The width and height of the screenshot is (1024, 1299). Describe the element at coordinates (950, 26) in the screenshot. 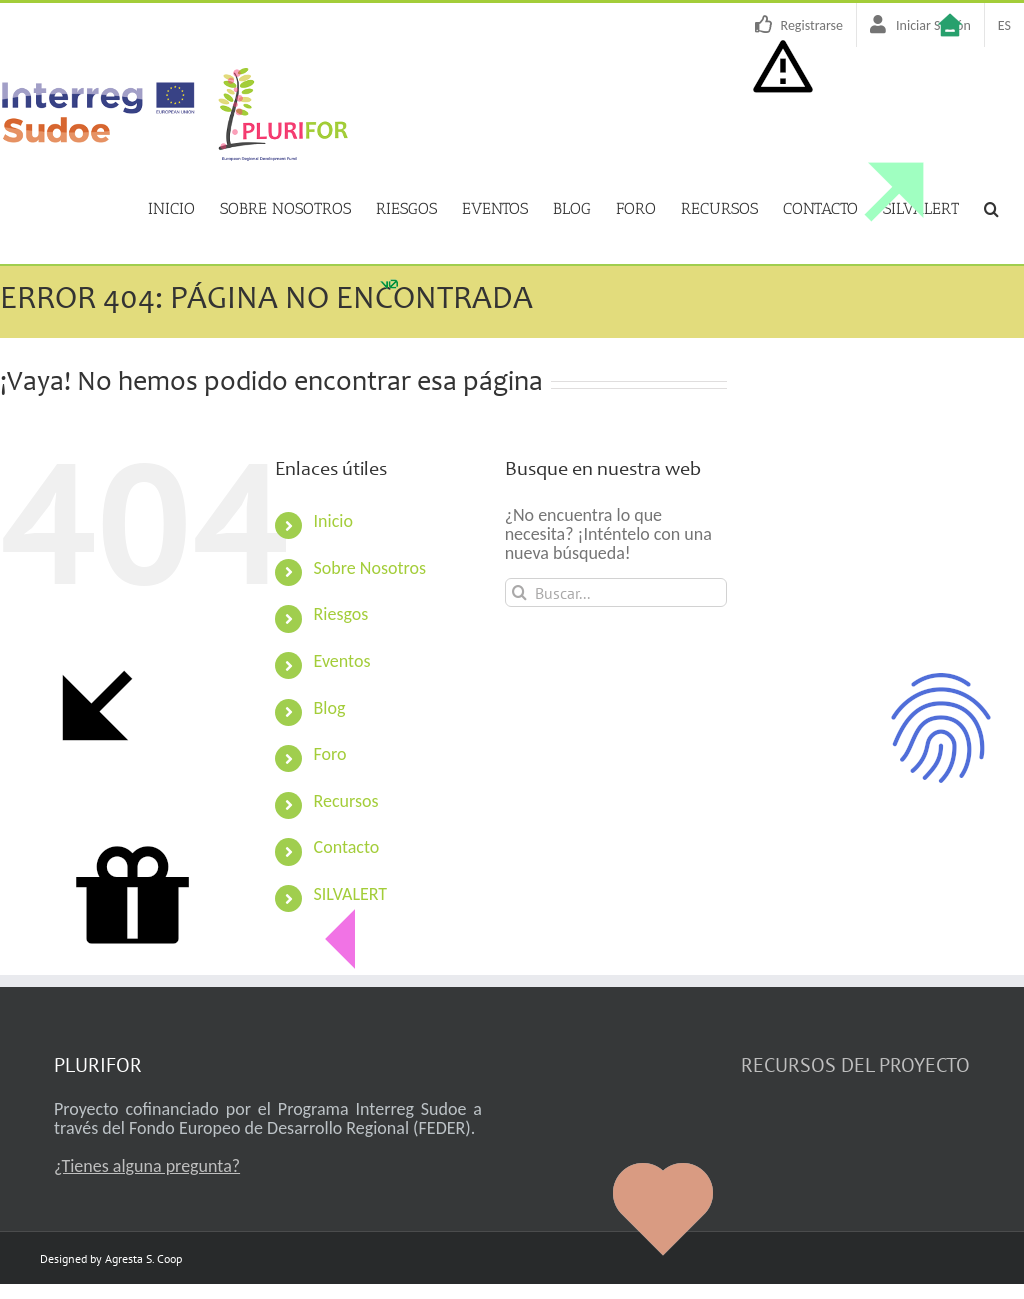

I see `navigate to home screen` at that location.